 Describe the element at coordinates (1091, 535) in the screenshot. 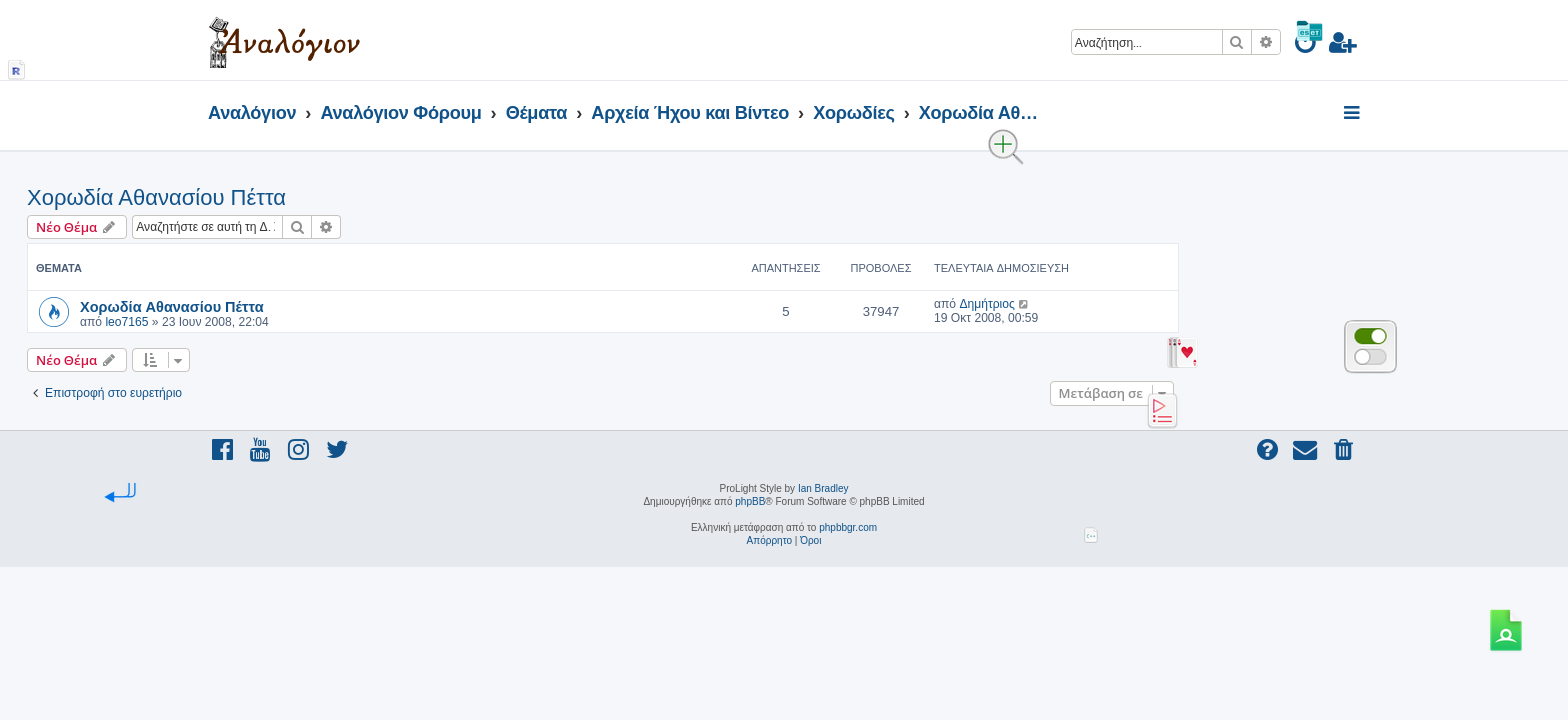

I see `indicates a C++ source code file` at that location.